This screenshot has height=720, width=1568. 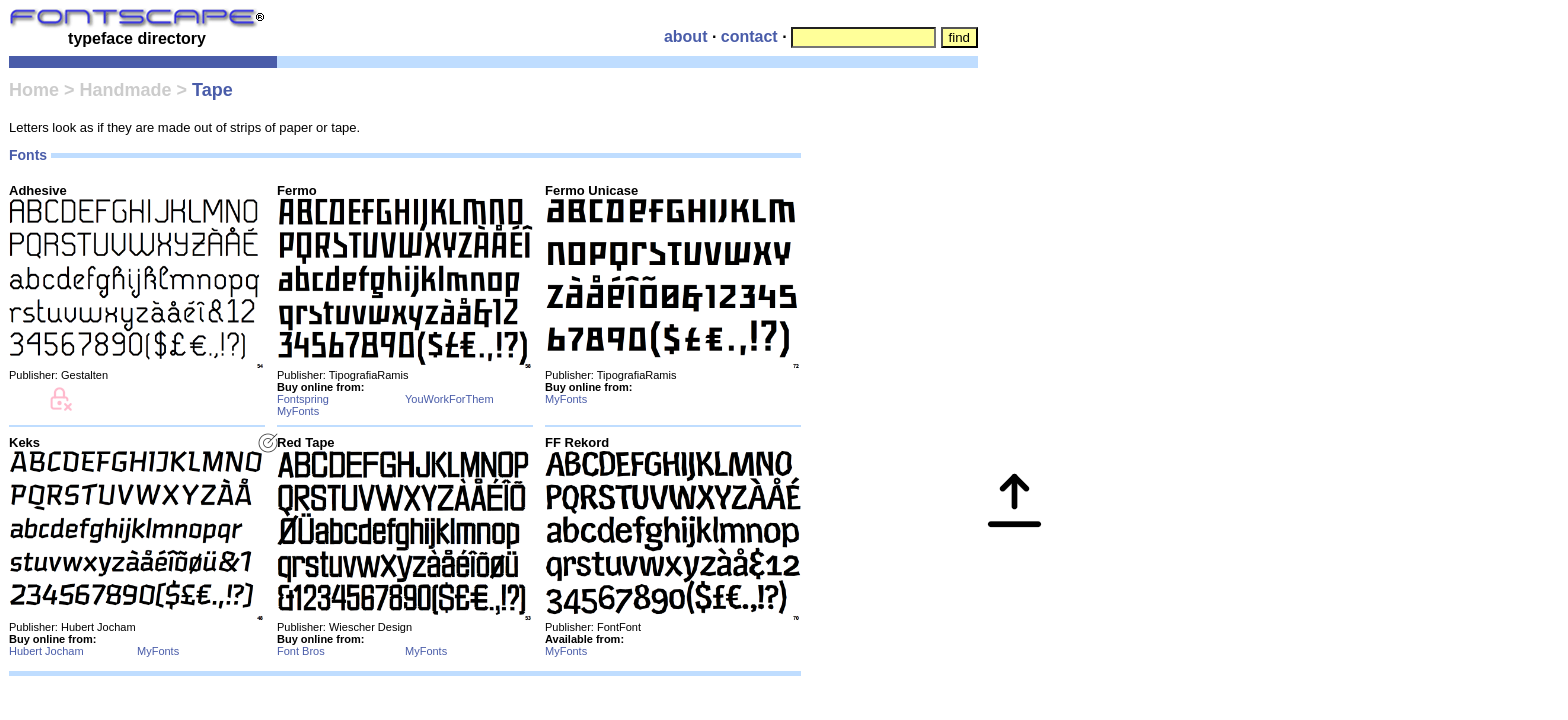 I want to click on set a goal or target, so click(x=268, y=443).